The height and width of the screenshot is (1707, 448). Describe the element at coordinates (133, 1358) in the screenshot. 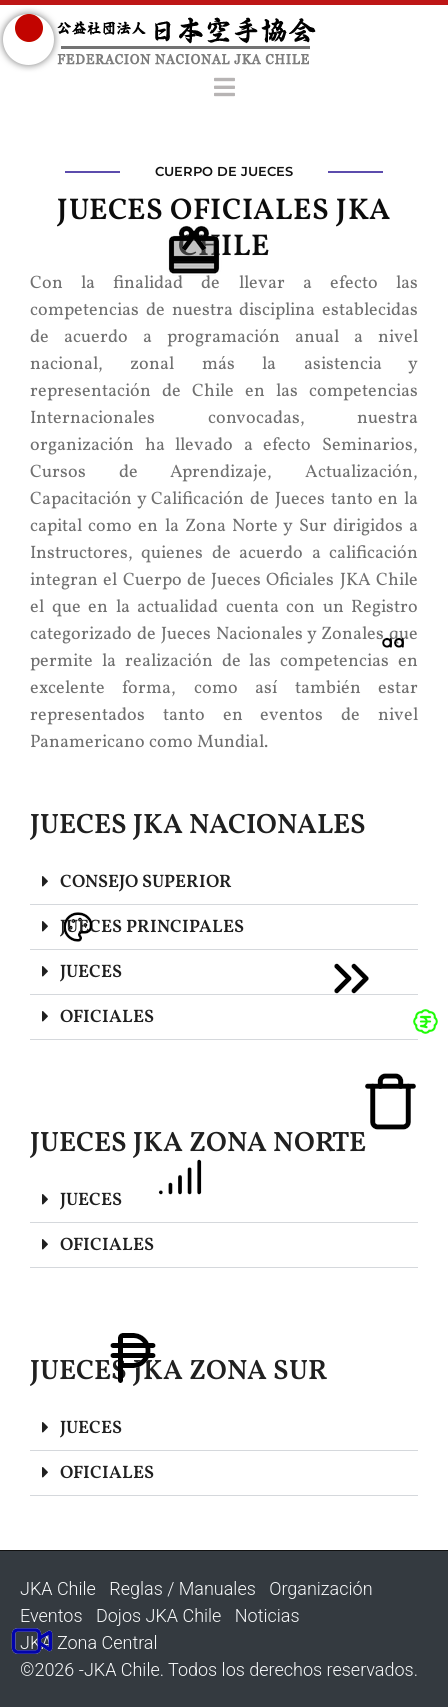

I see `indicates philippine peso currency` at that location.